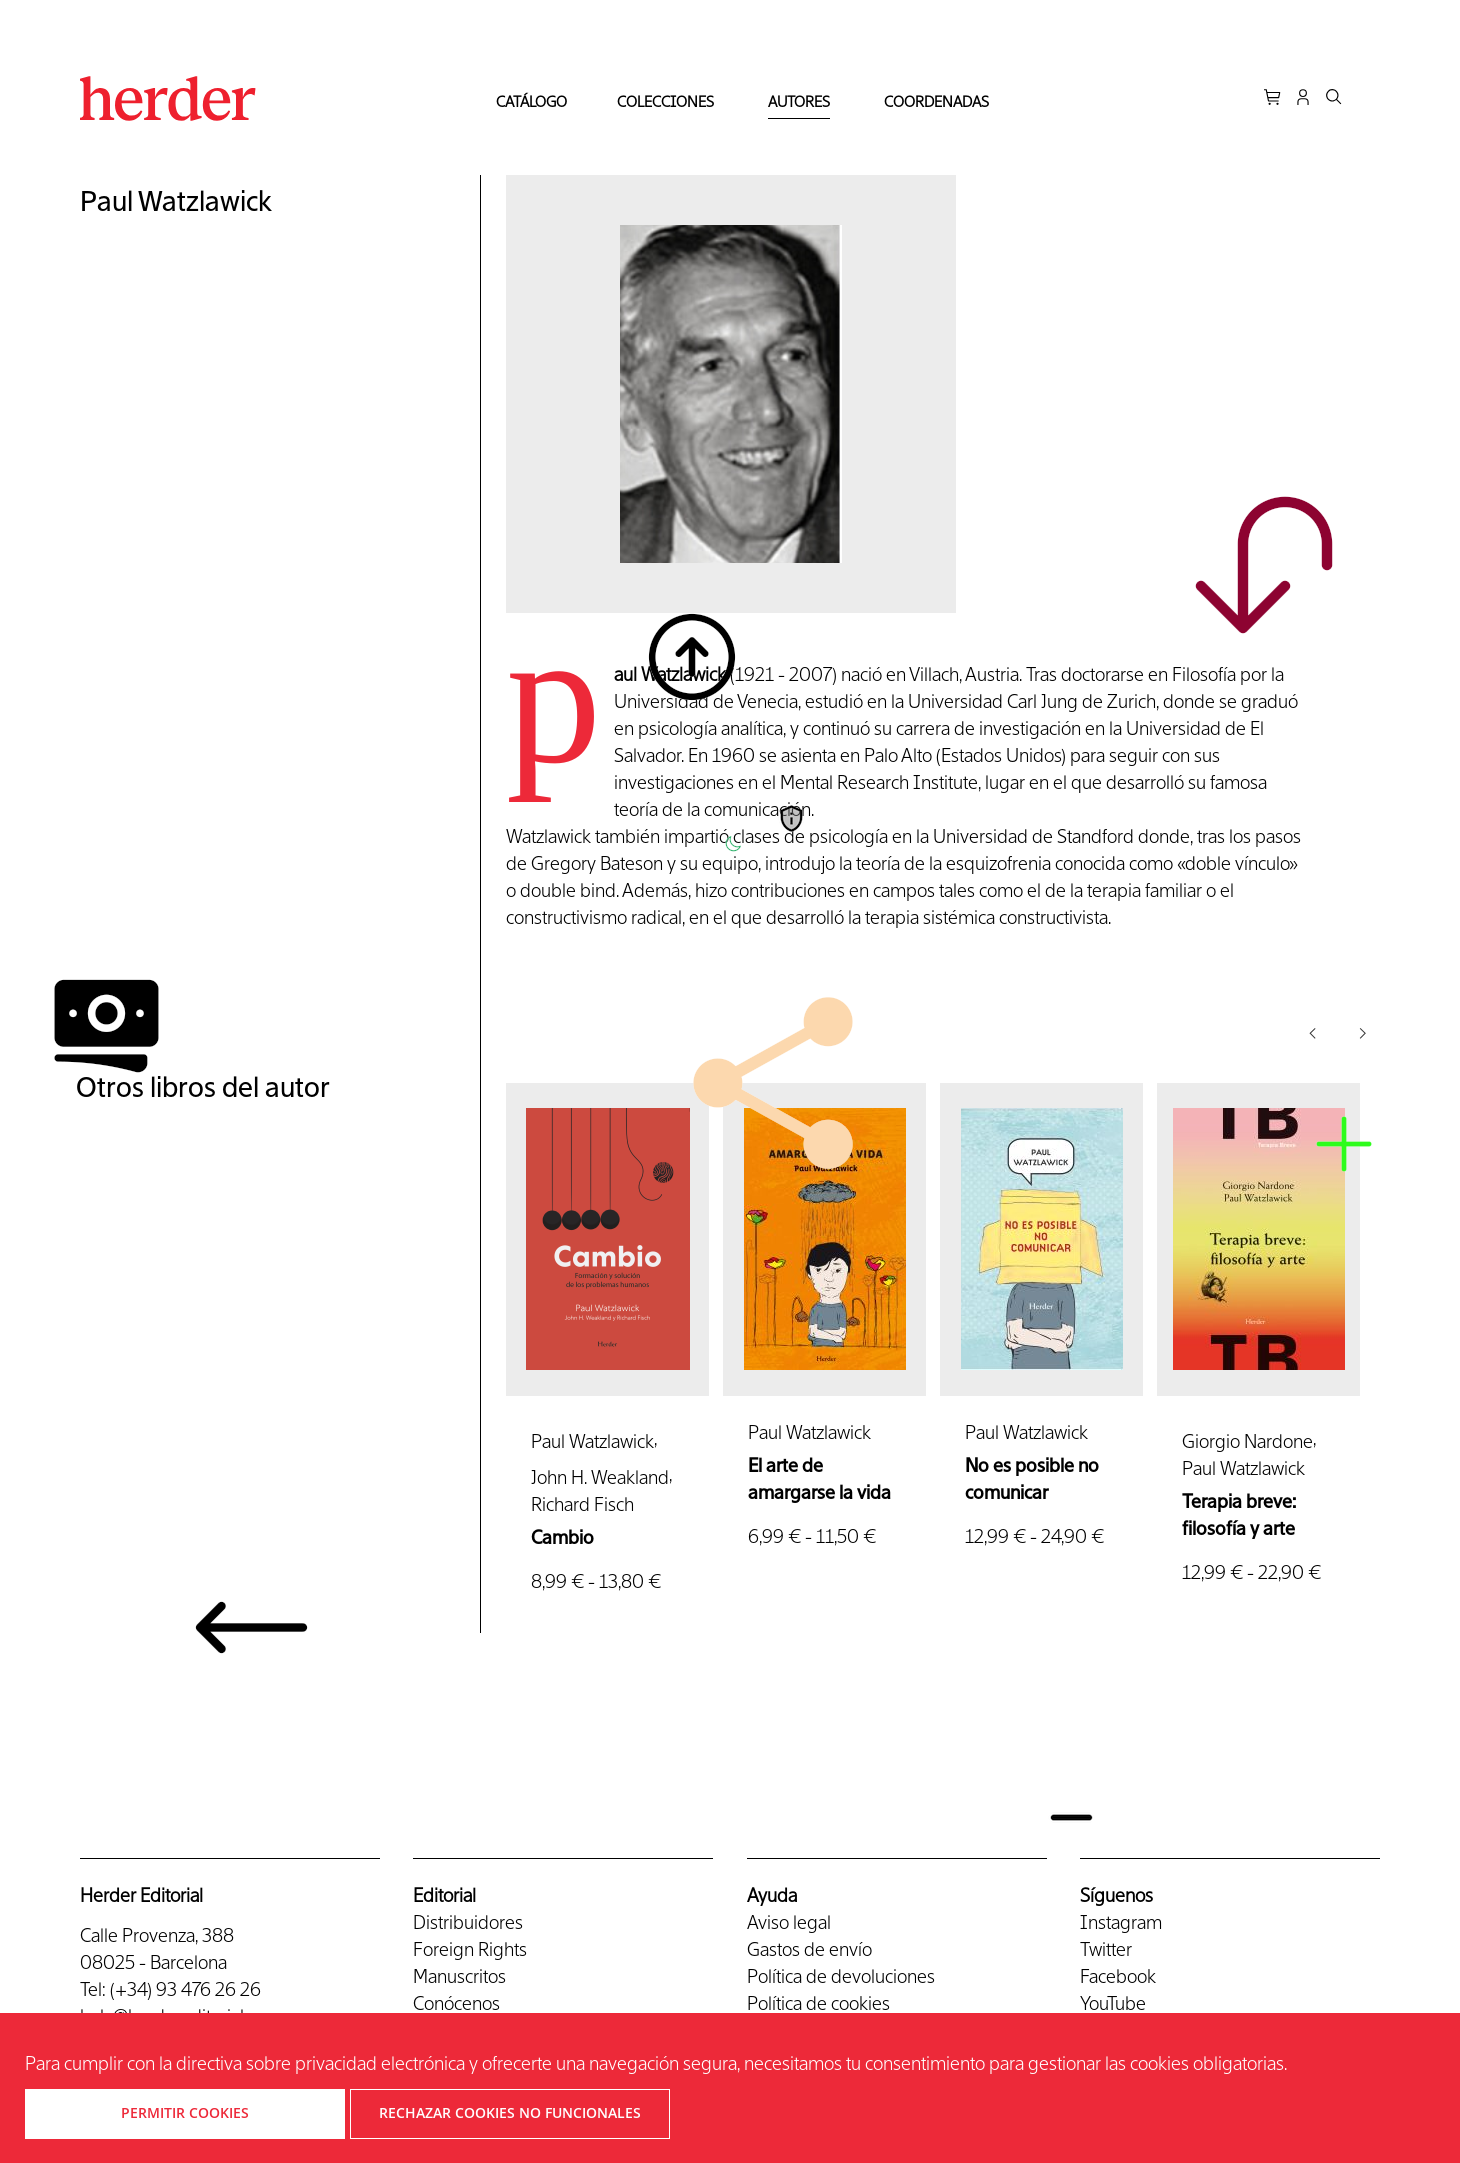  What do you see at coordinates (791, 818) in the screenshot?
I see `view privacy policy or information` at bounding box center [791, 818].